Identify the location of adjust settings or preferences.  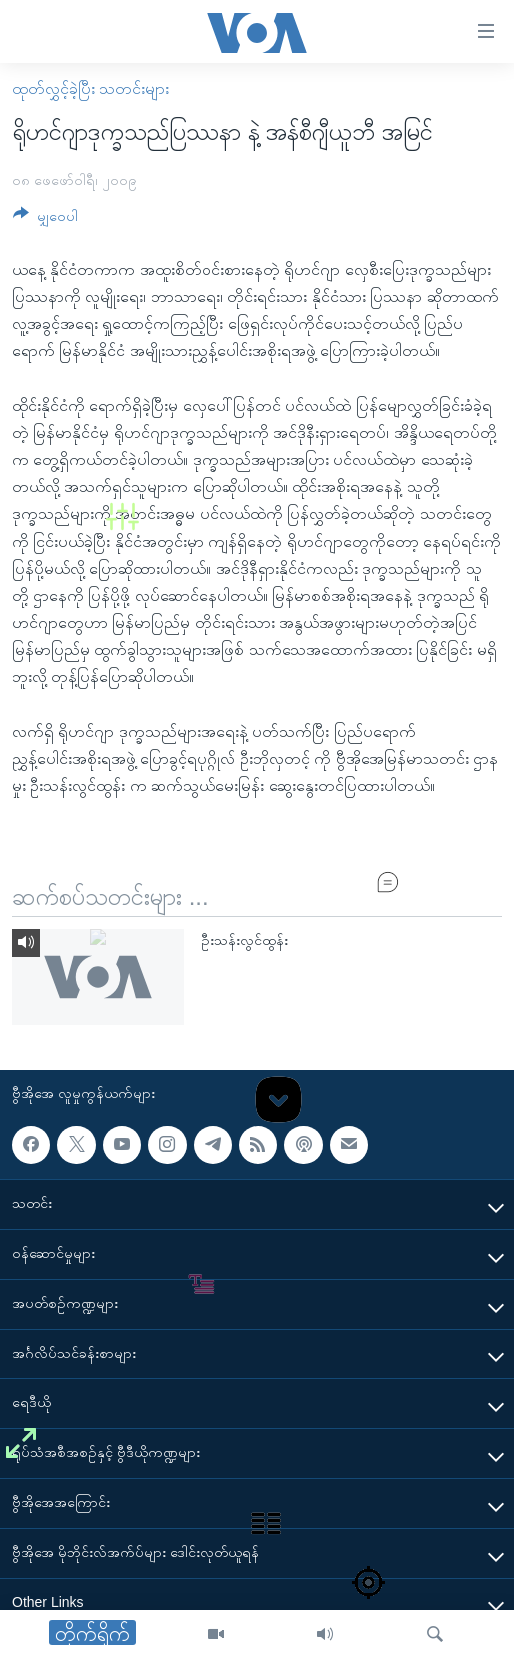
(122, 516).